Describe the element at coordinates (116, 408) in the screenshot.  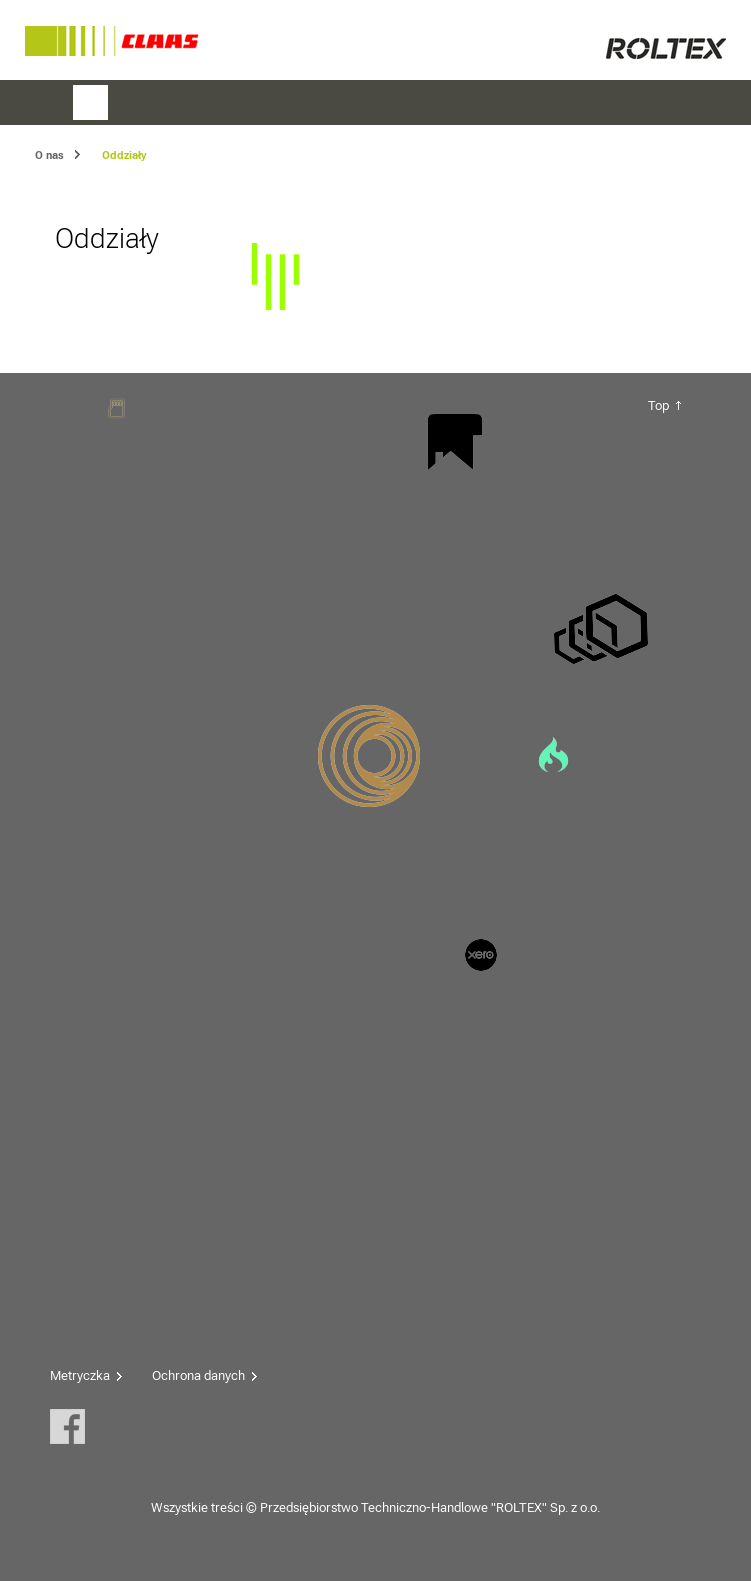
I see `access mini sd card storage` at that location.